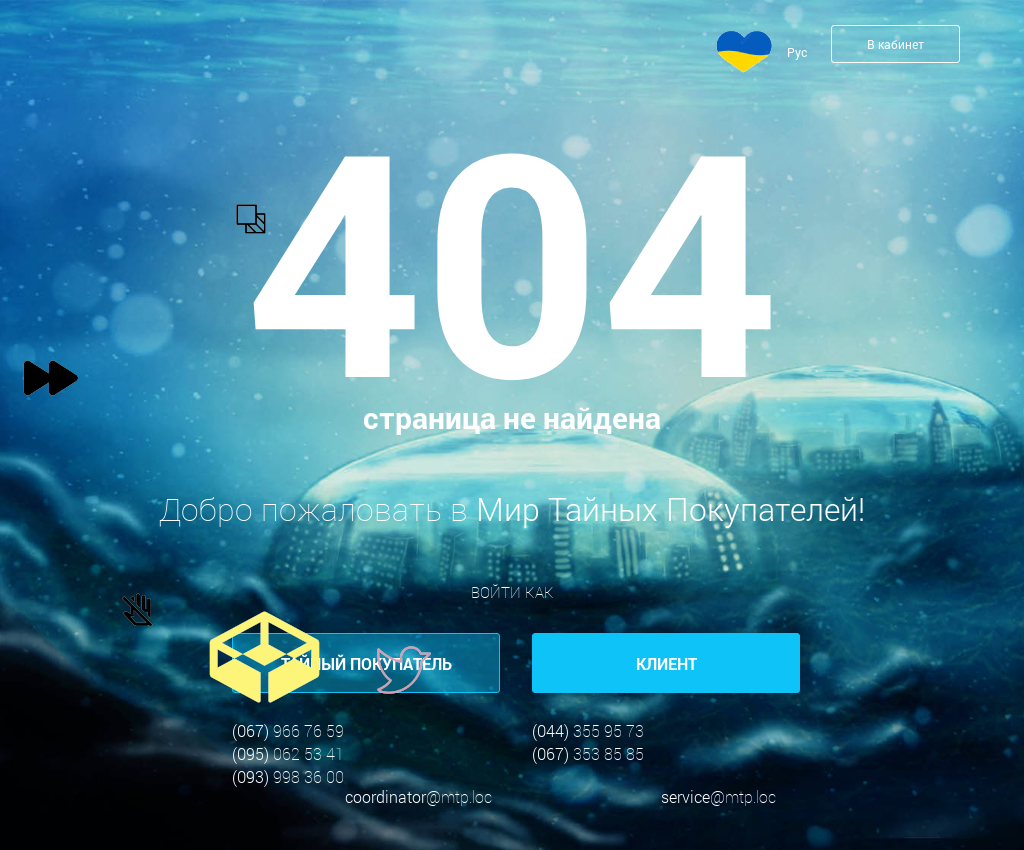  Describe the element at coordinates (47, 378) in the screenshot. I see `skip forward in media playback` at that location.